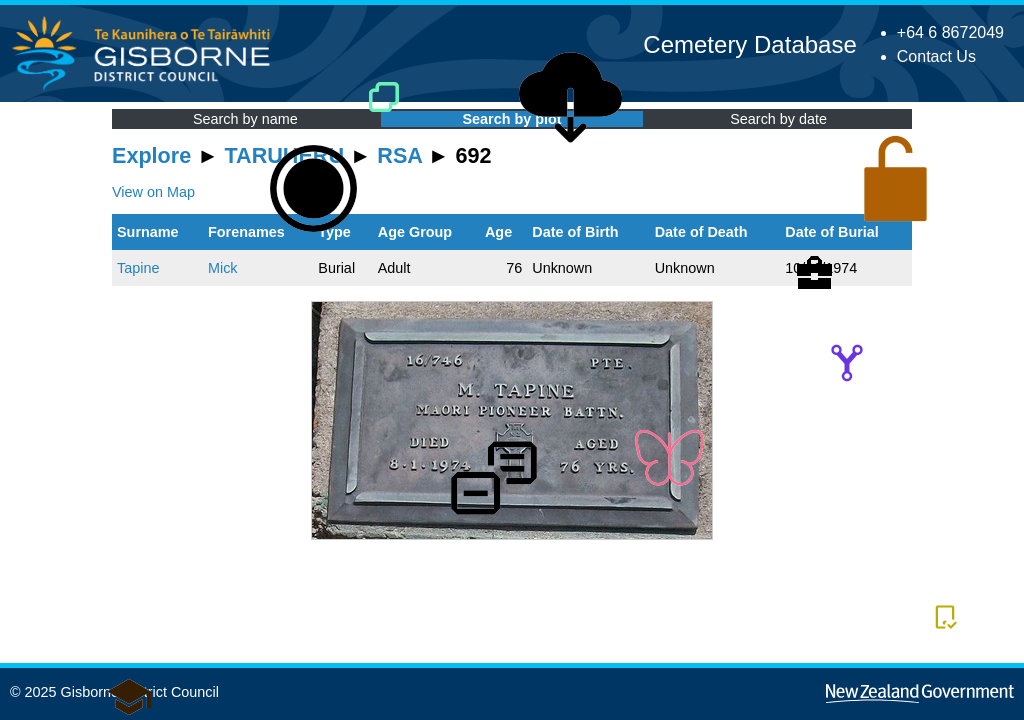 The image size is (1024, 720). What do you see at coordinates (570, 97) in the screenshot?
I see `download file from cloud storage` at bounding box center [570, 97].